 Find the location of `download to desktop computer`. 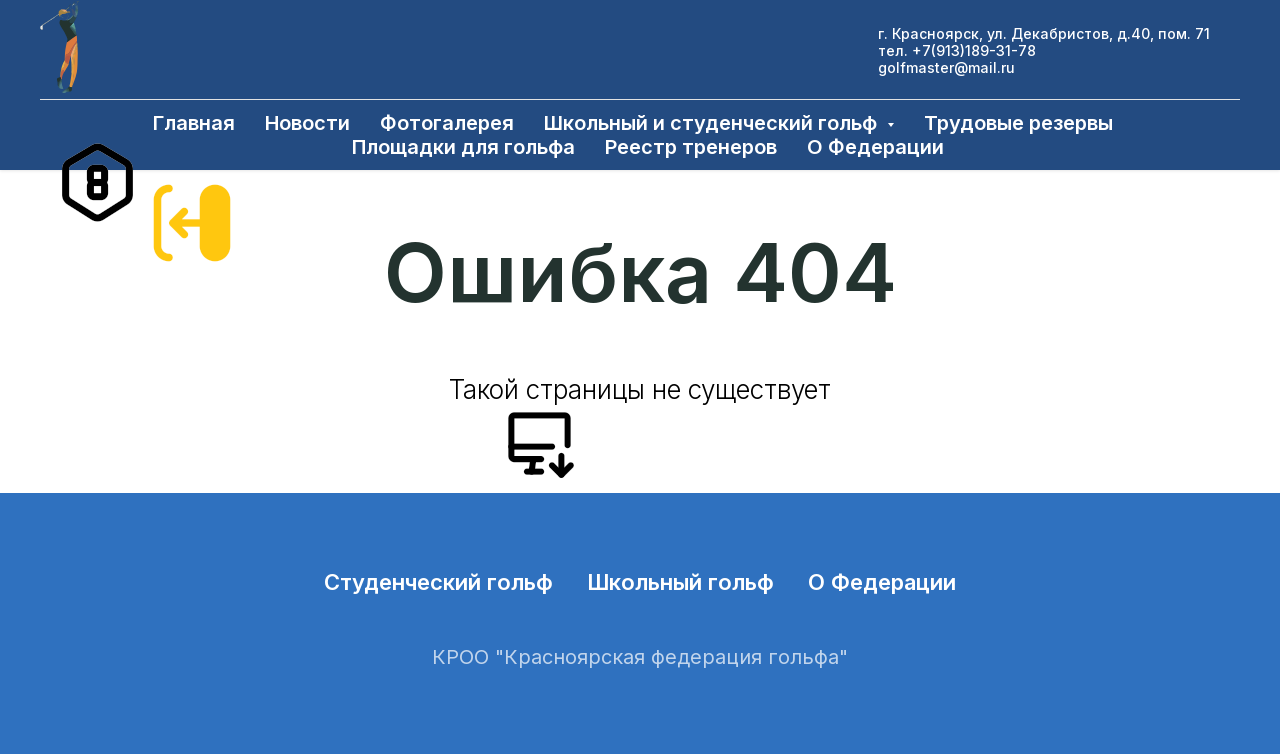

download to desktop computer is located at coordinates (539, 443).